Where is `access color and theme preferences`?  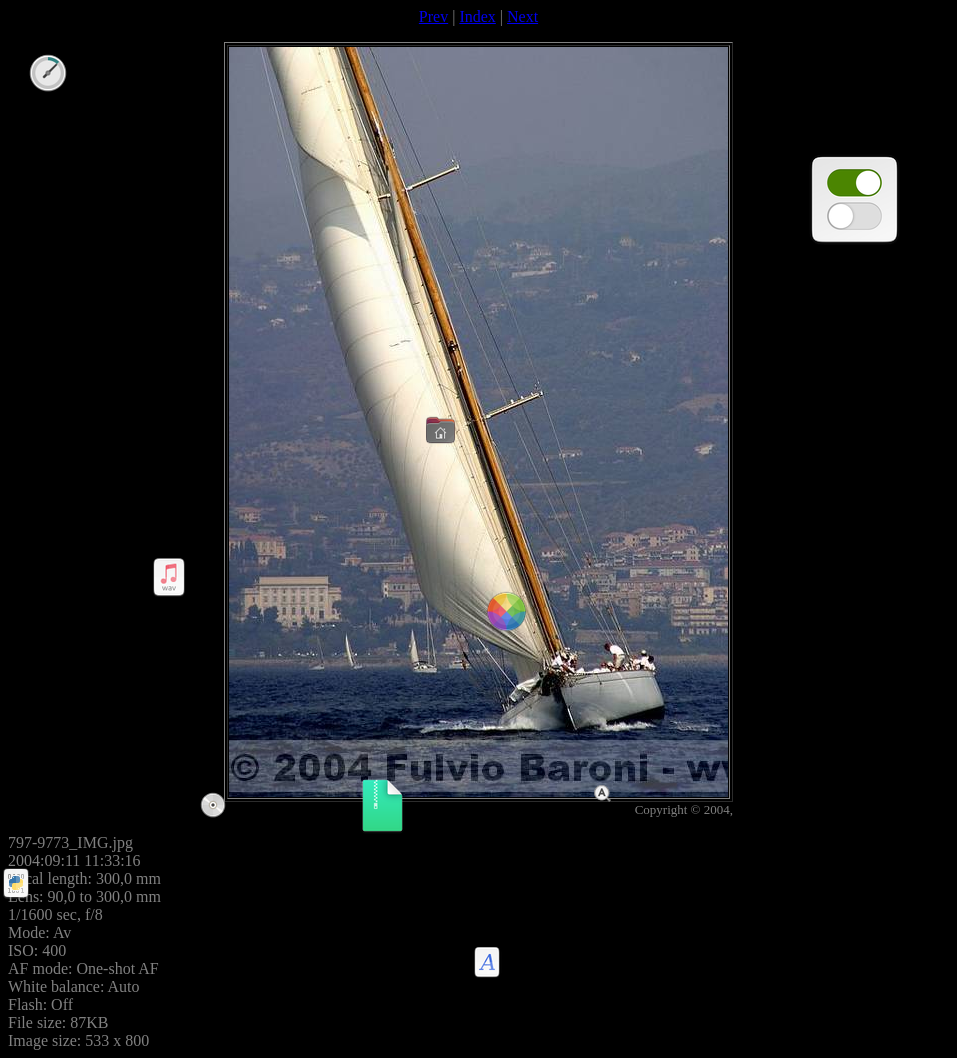
access color and theme preferences is located at coordinates (506, 611).